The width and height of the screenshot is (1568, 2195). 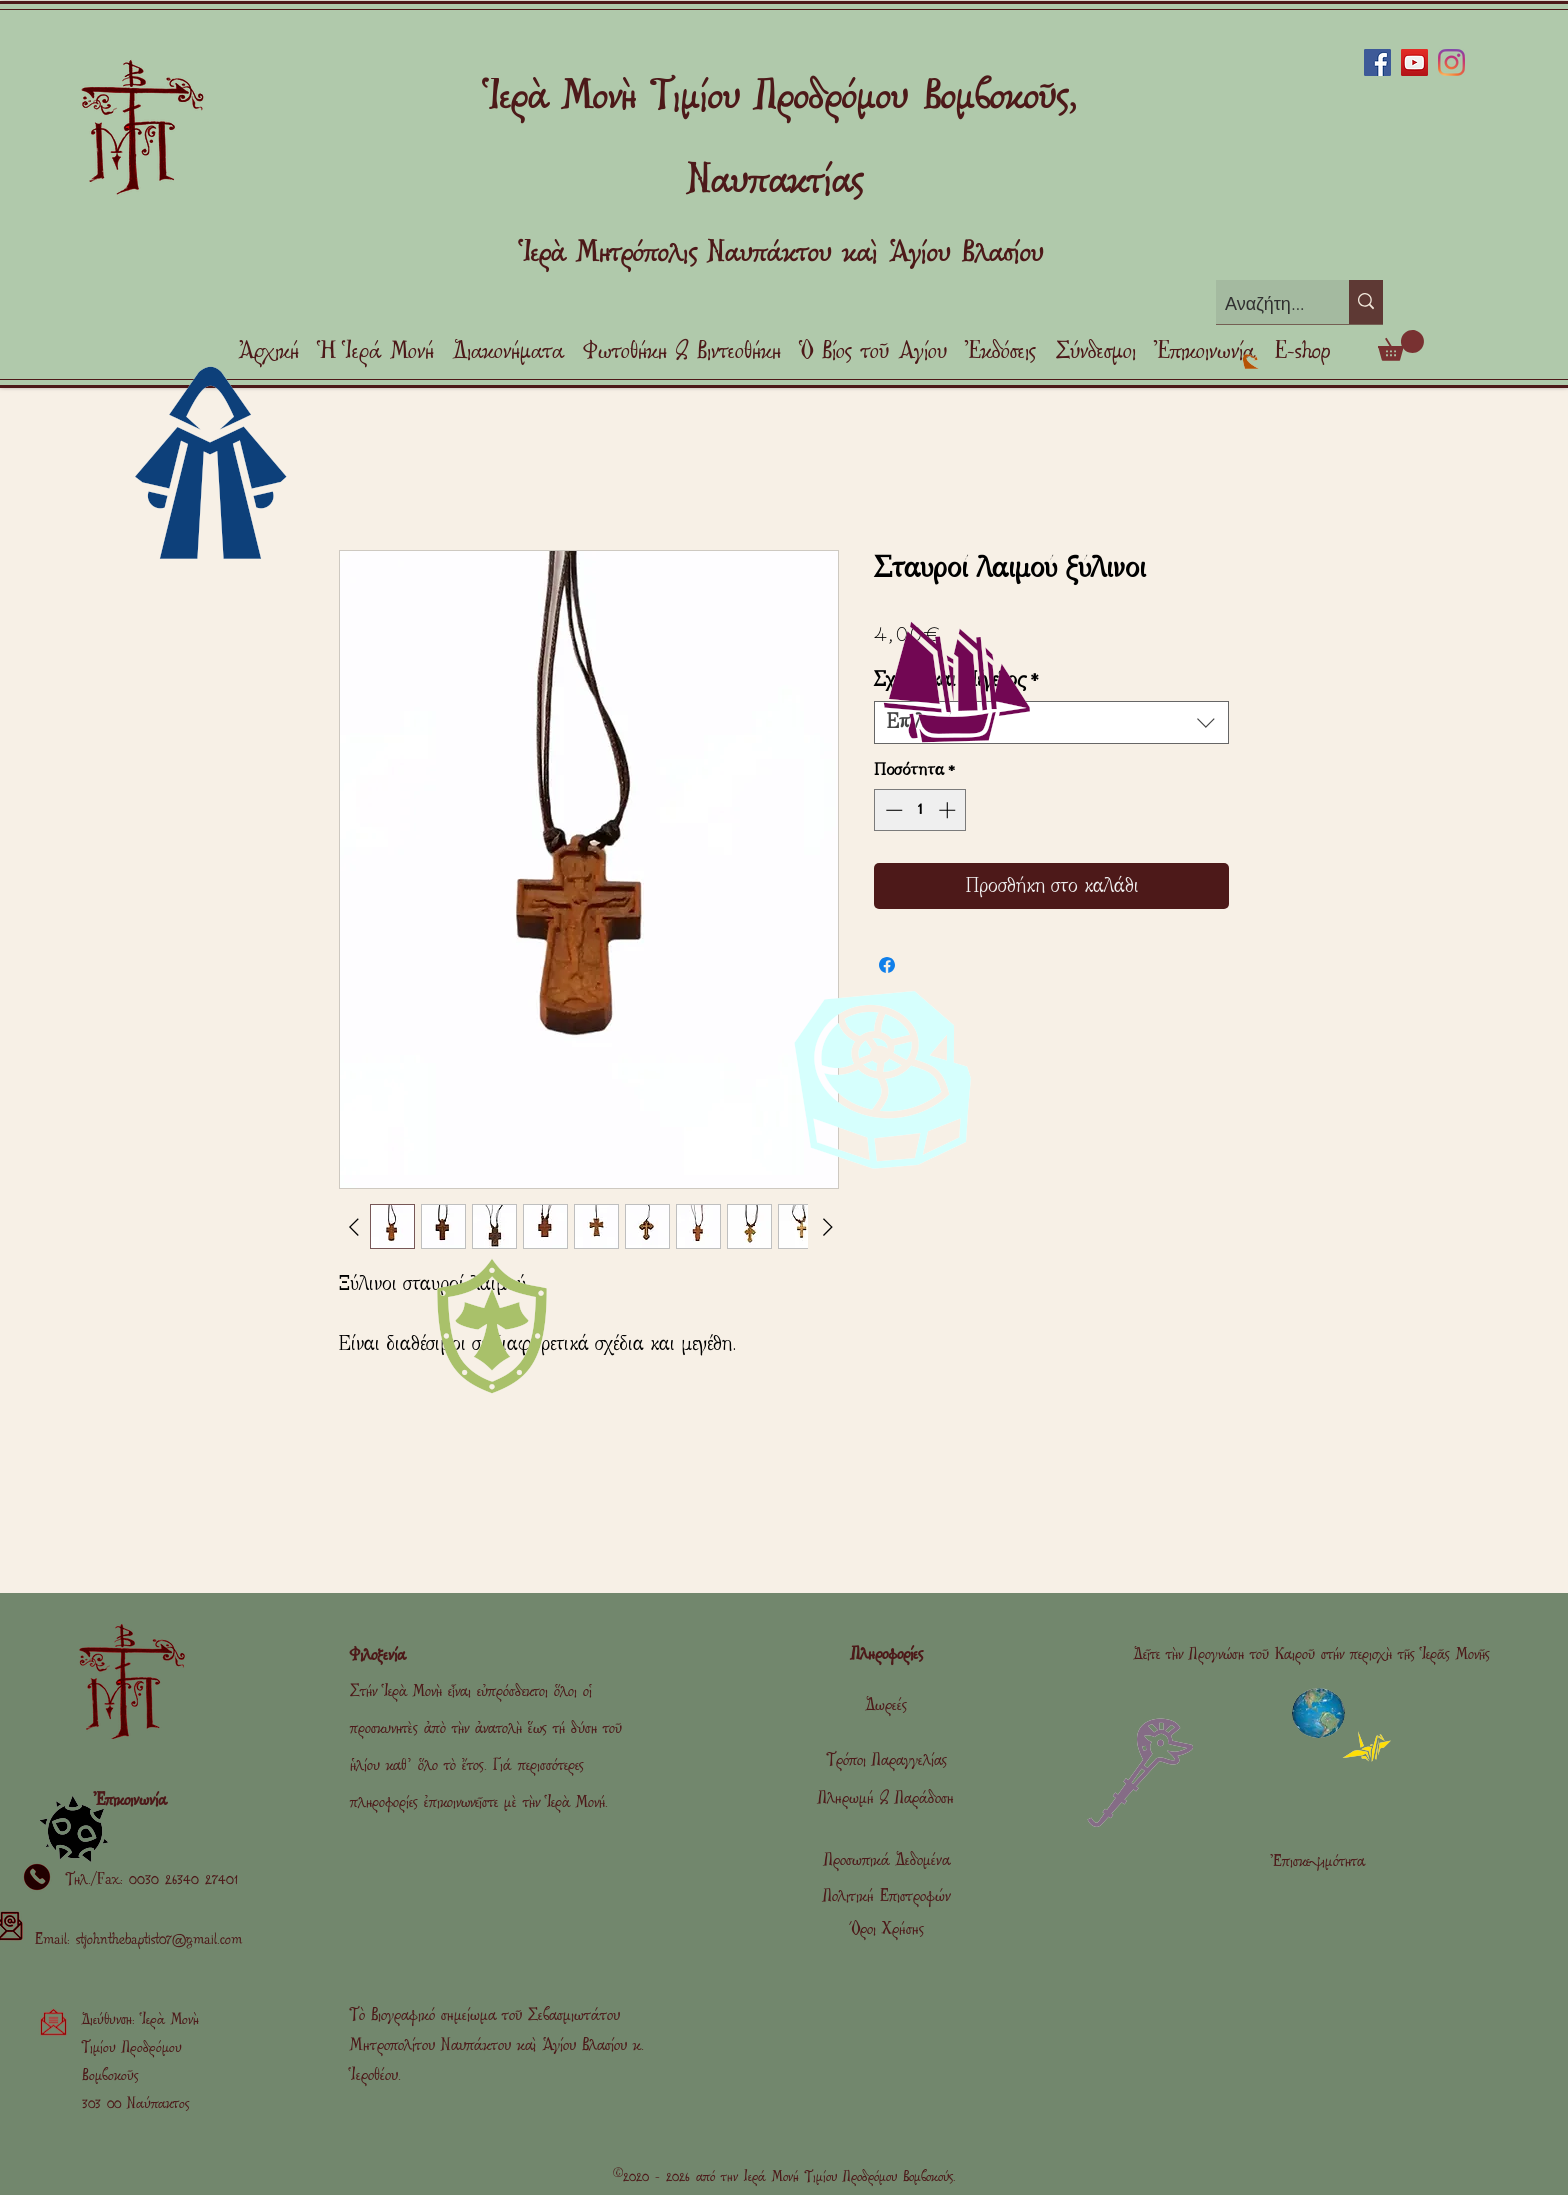 I want to click on fishing activity or minigame, so click(x=957, y=682).